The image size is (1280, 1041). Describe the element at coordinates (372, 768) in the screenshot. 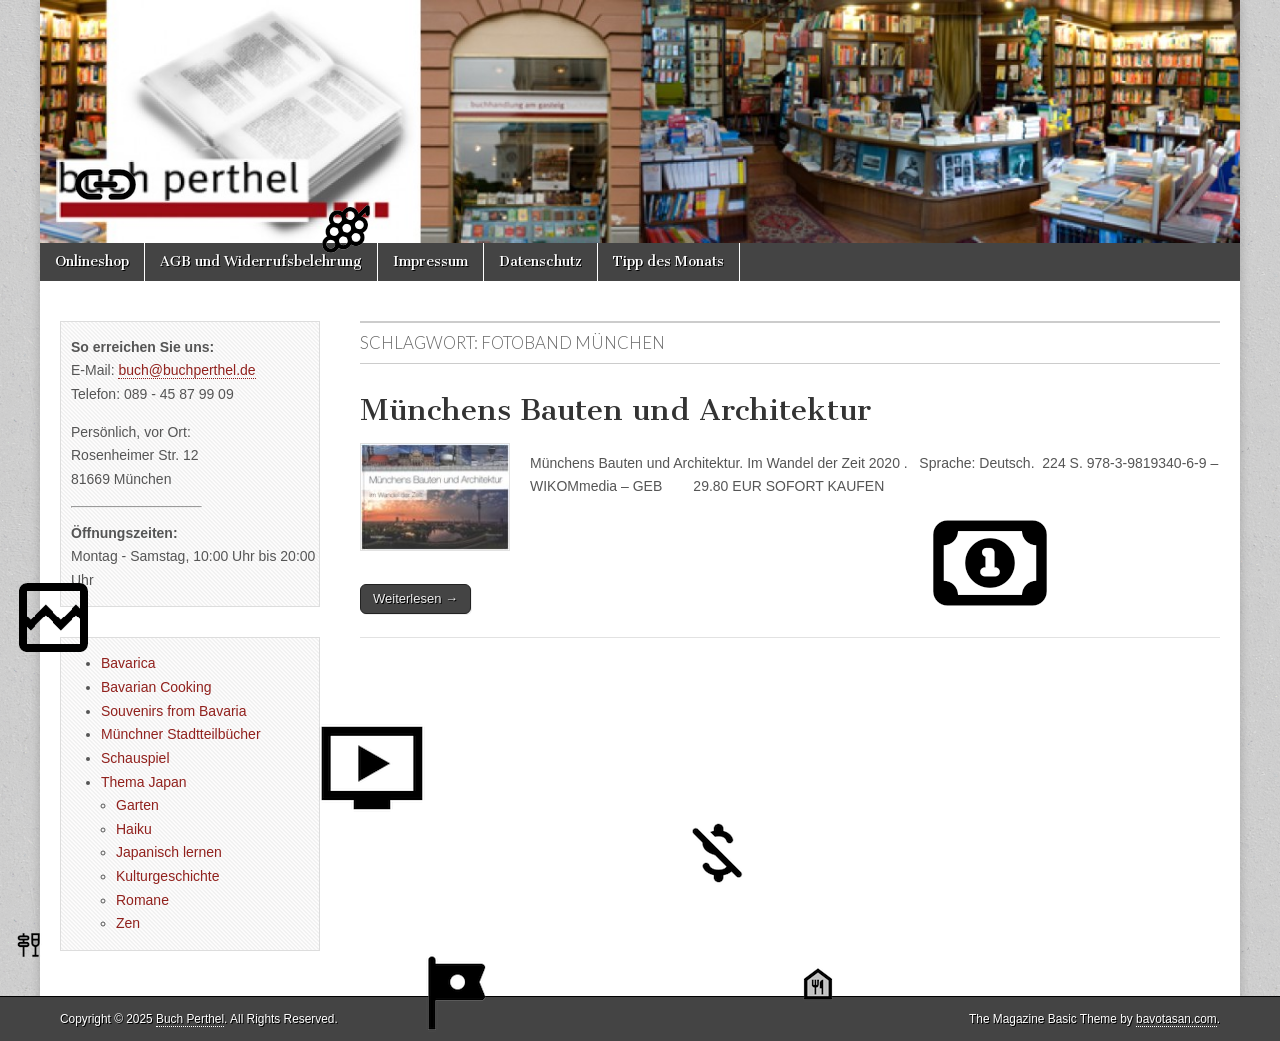

I see `play on-demand video content` at that location.